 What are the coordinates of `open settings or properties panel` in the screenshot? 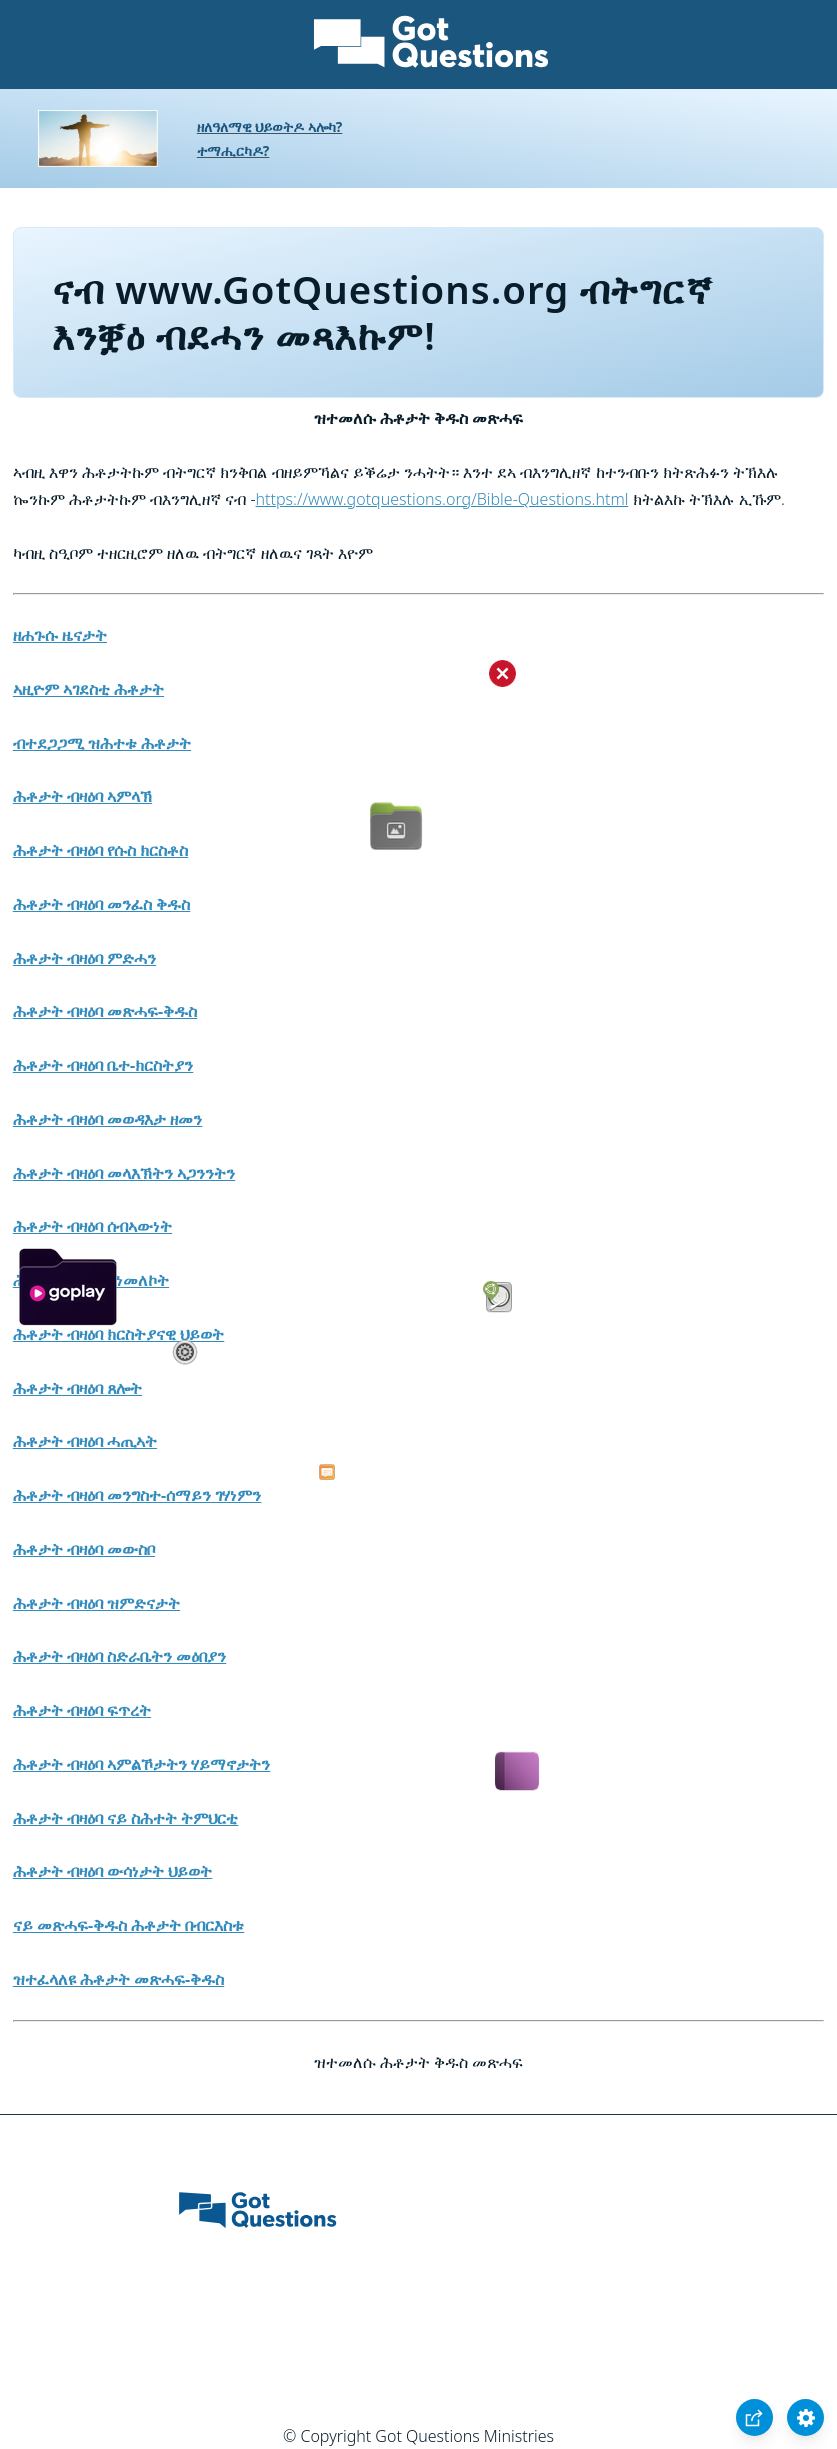 It's located at (185, 1352).